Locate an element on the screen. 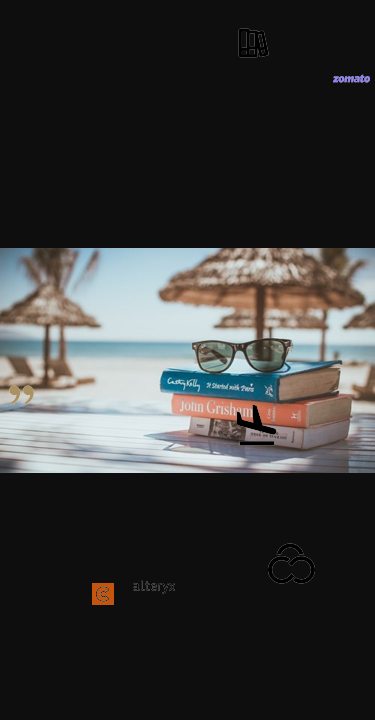 The height and width of the screenshot is (720, 375). contabo cloud hosting services logo is located at coordinates (291, 563).